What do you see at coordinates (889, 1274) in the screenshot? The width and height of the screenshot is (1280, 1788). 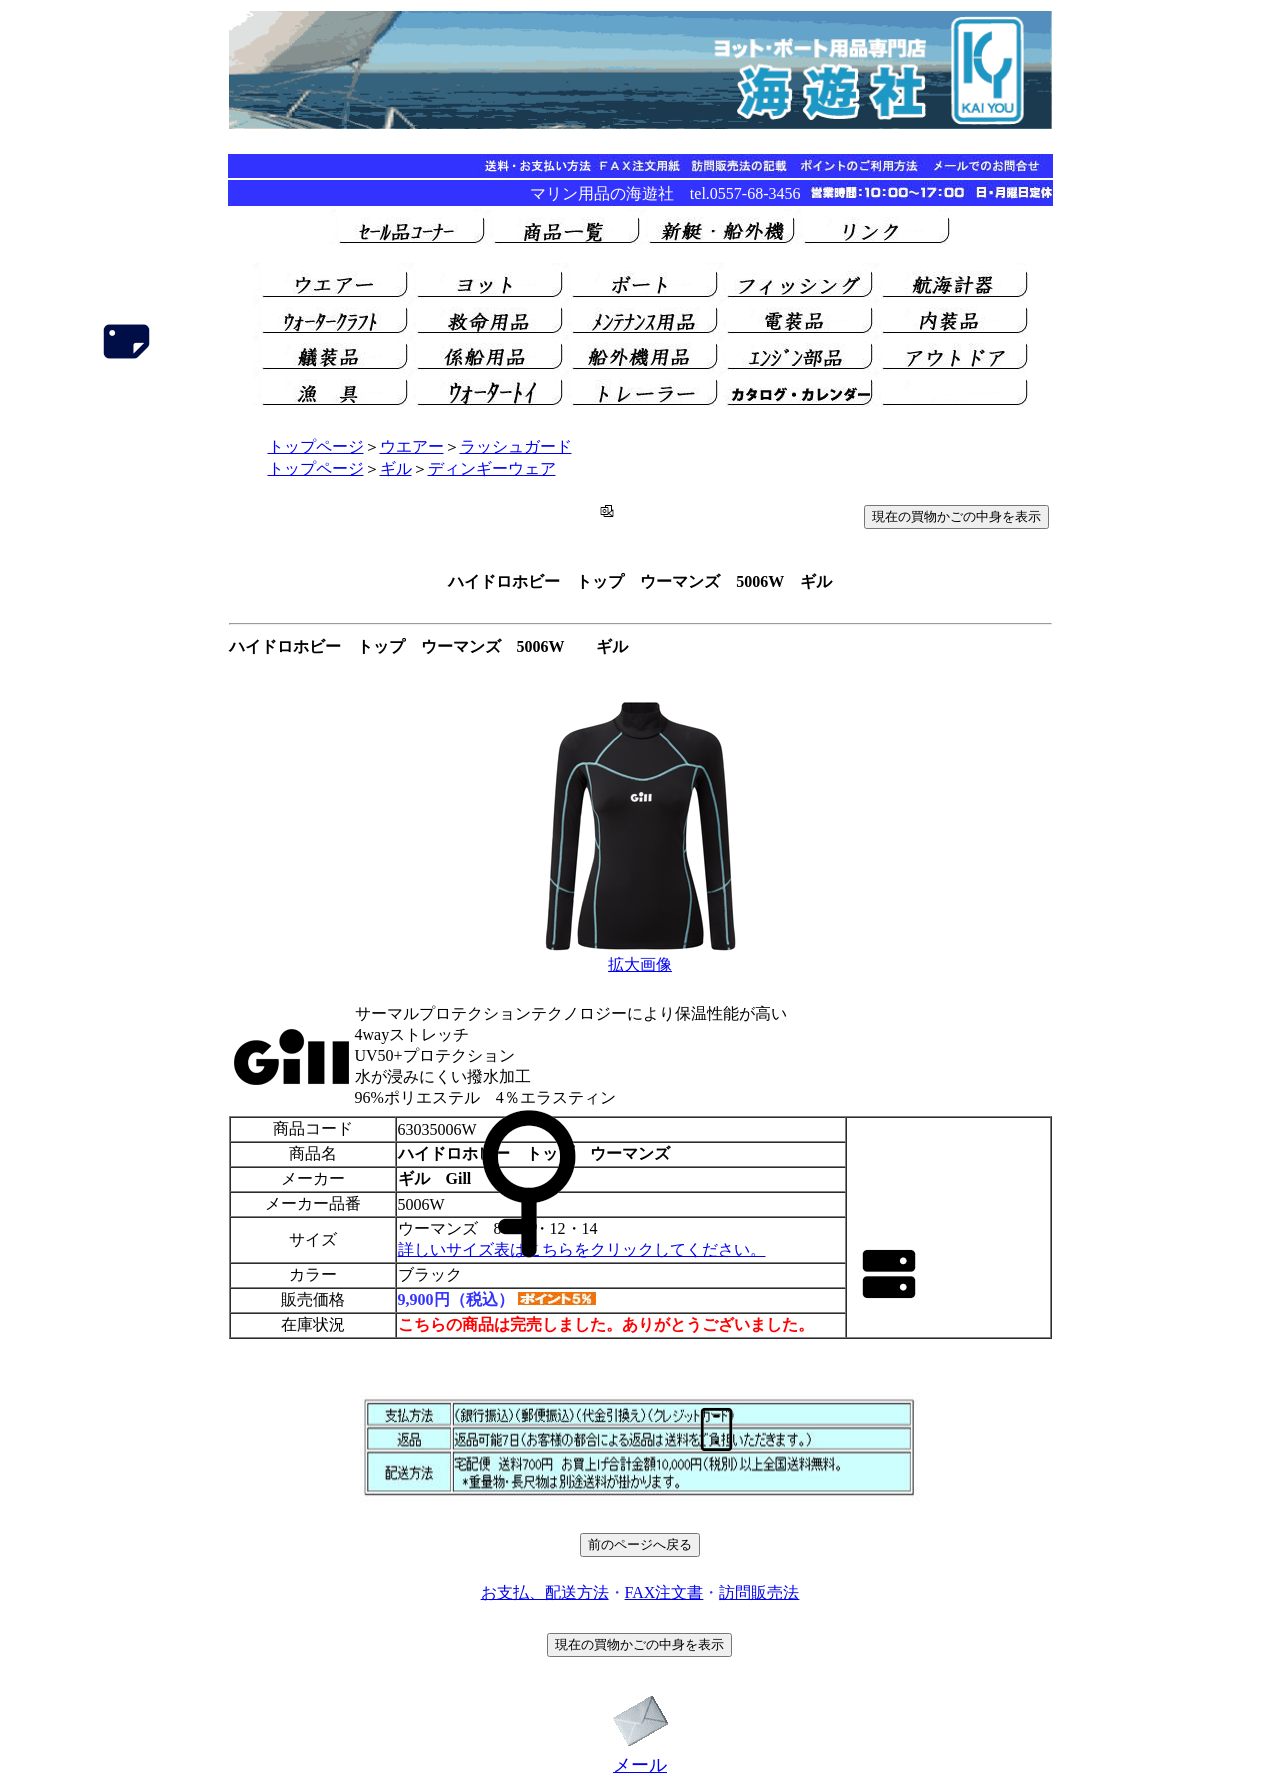 I see `access storage or server settings` at bounding box center [889, 1274].